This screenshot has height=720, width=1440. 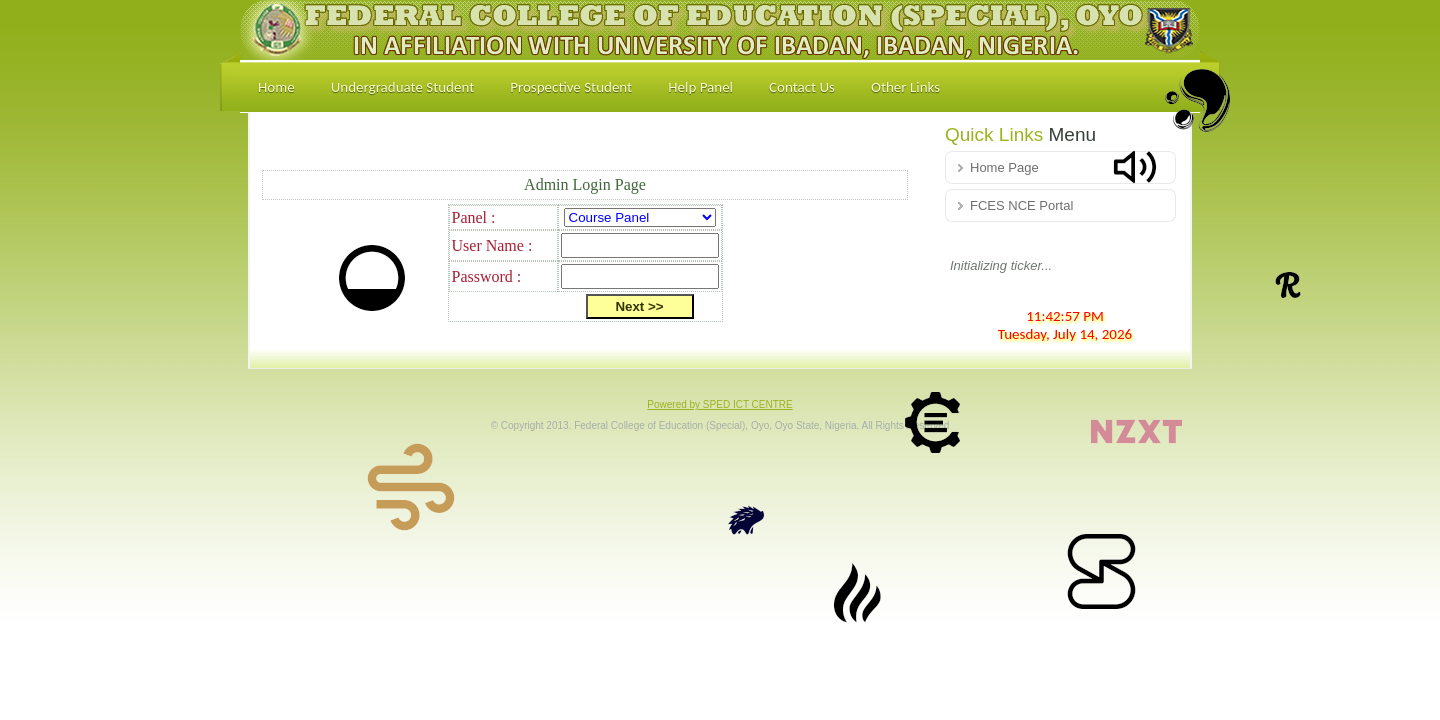 I want to click on indicates hot or trending content, so click(x=858, y=594).